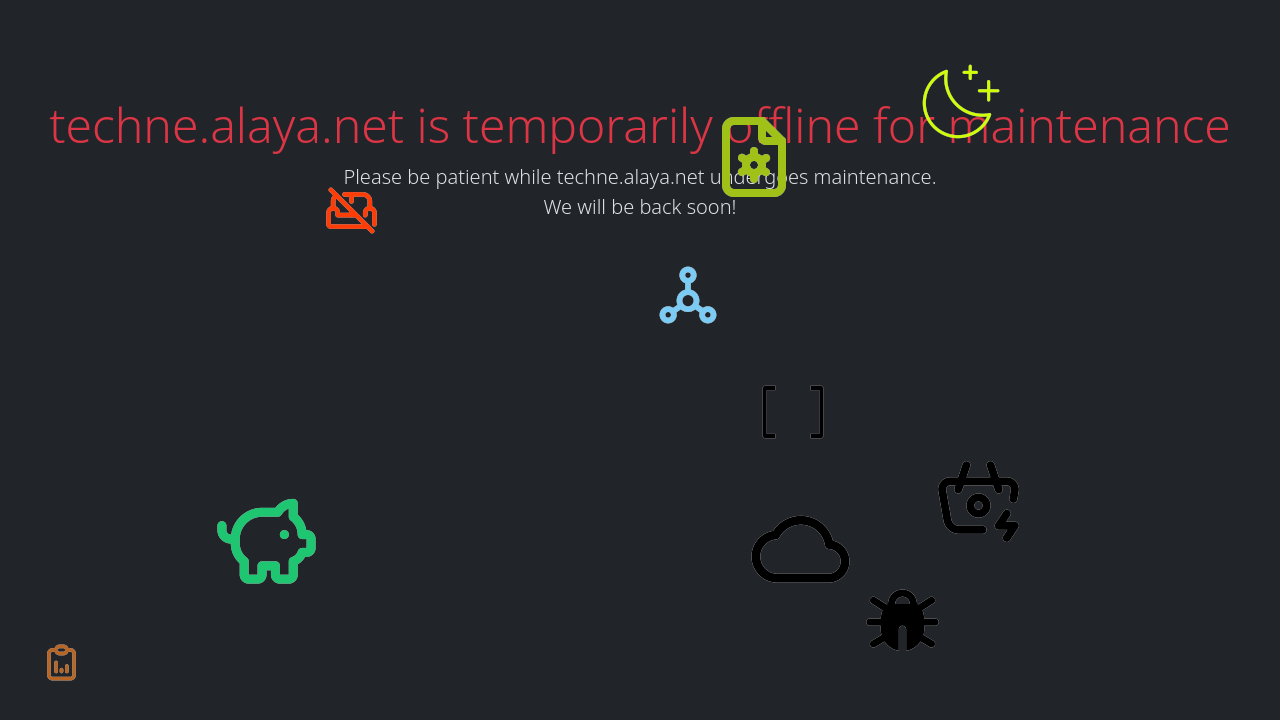 This screenshot has height=720, width=1280. Describe the element at coordinates (351, 210) in the screenshot. I see `indicates furniture or seating is unavailable` at that location.